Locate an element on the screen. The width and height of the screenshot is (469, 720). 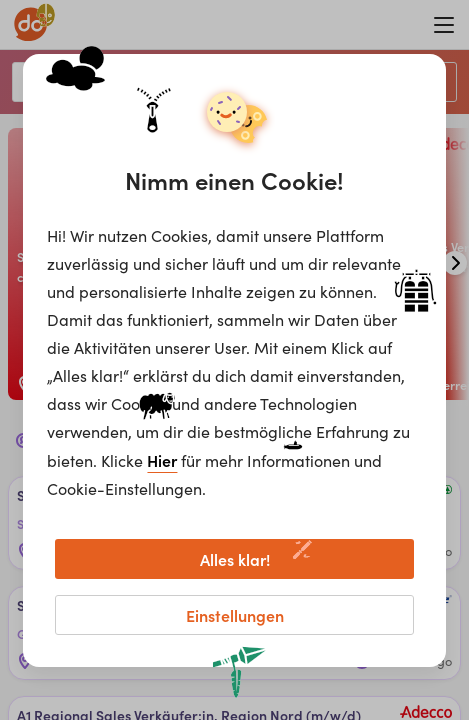
navigate to submarine or underwater vessel section is located at coordinates (293, 445).